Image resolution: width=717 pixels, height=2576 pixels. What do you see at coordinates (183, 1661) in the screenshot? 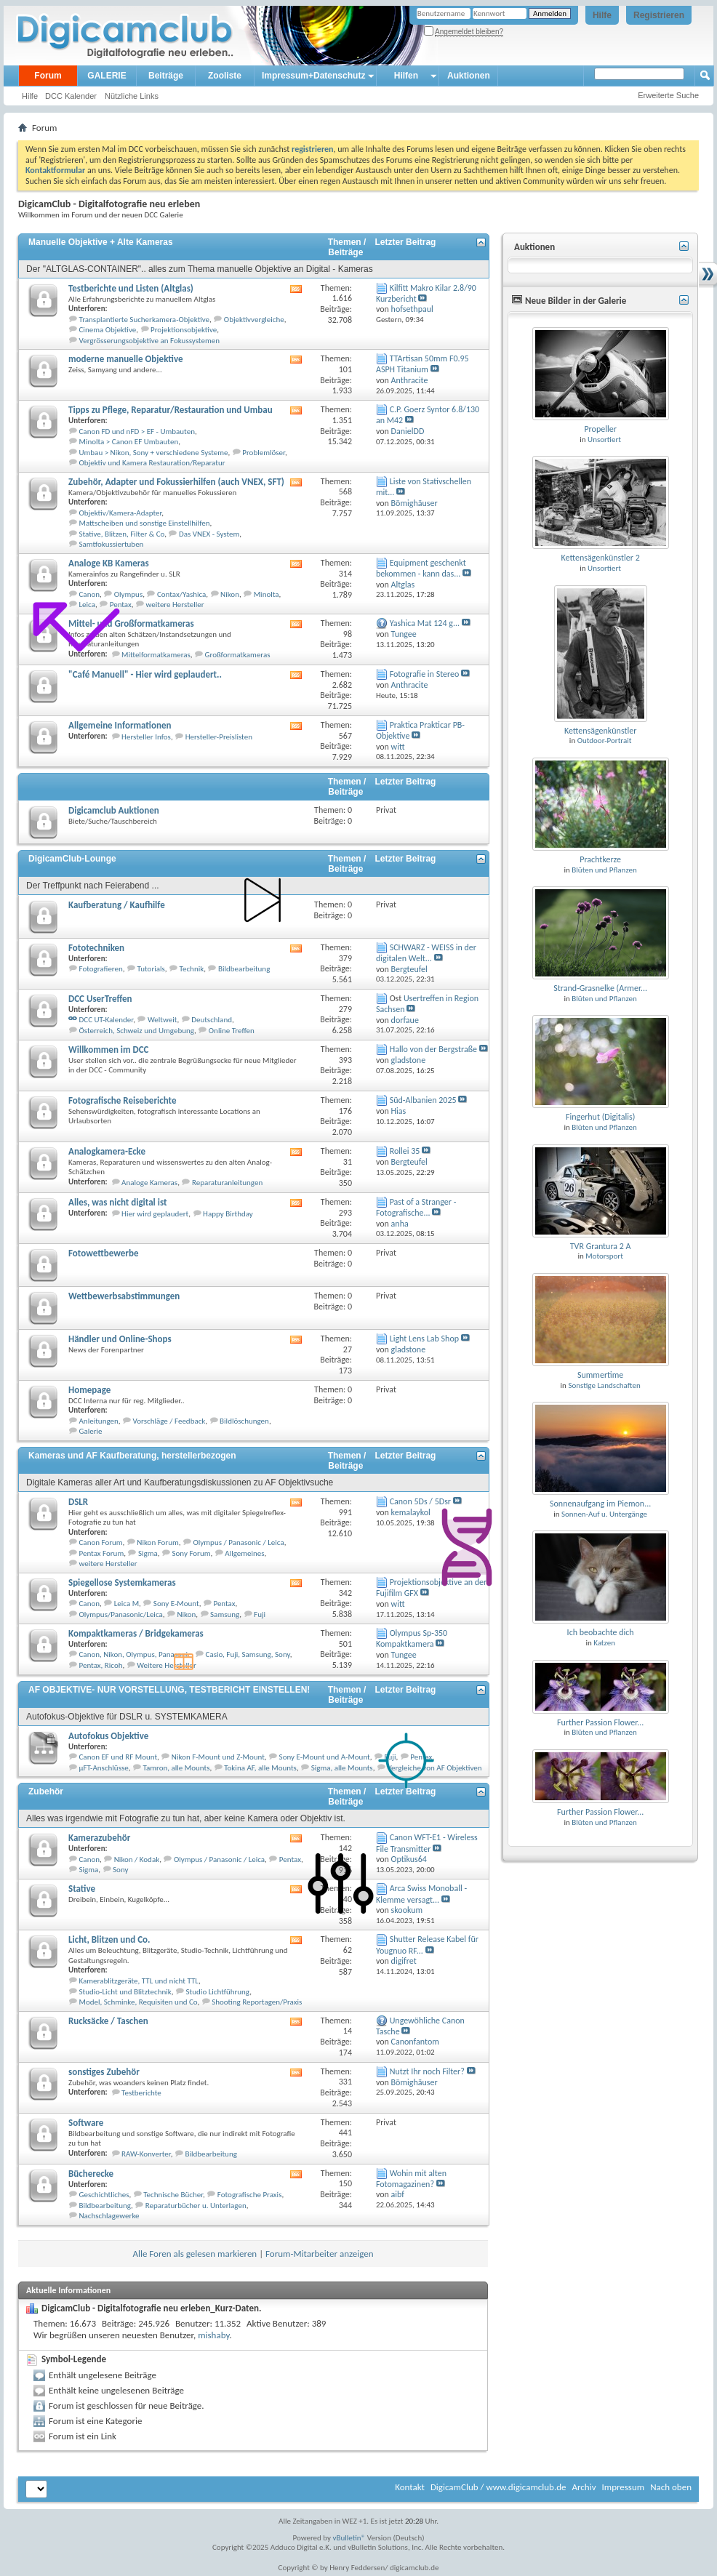
I see `view video or film content` at bounding box center [183, 1661].